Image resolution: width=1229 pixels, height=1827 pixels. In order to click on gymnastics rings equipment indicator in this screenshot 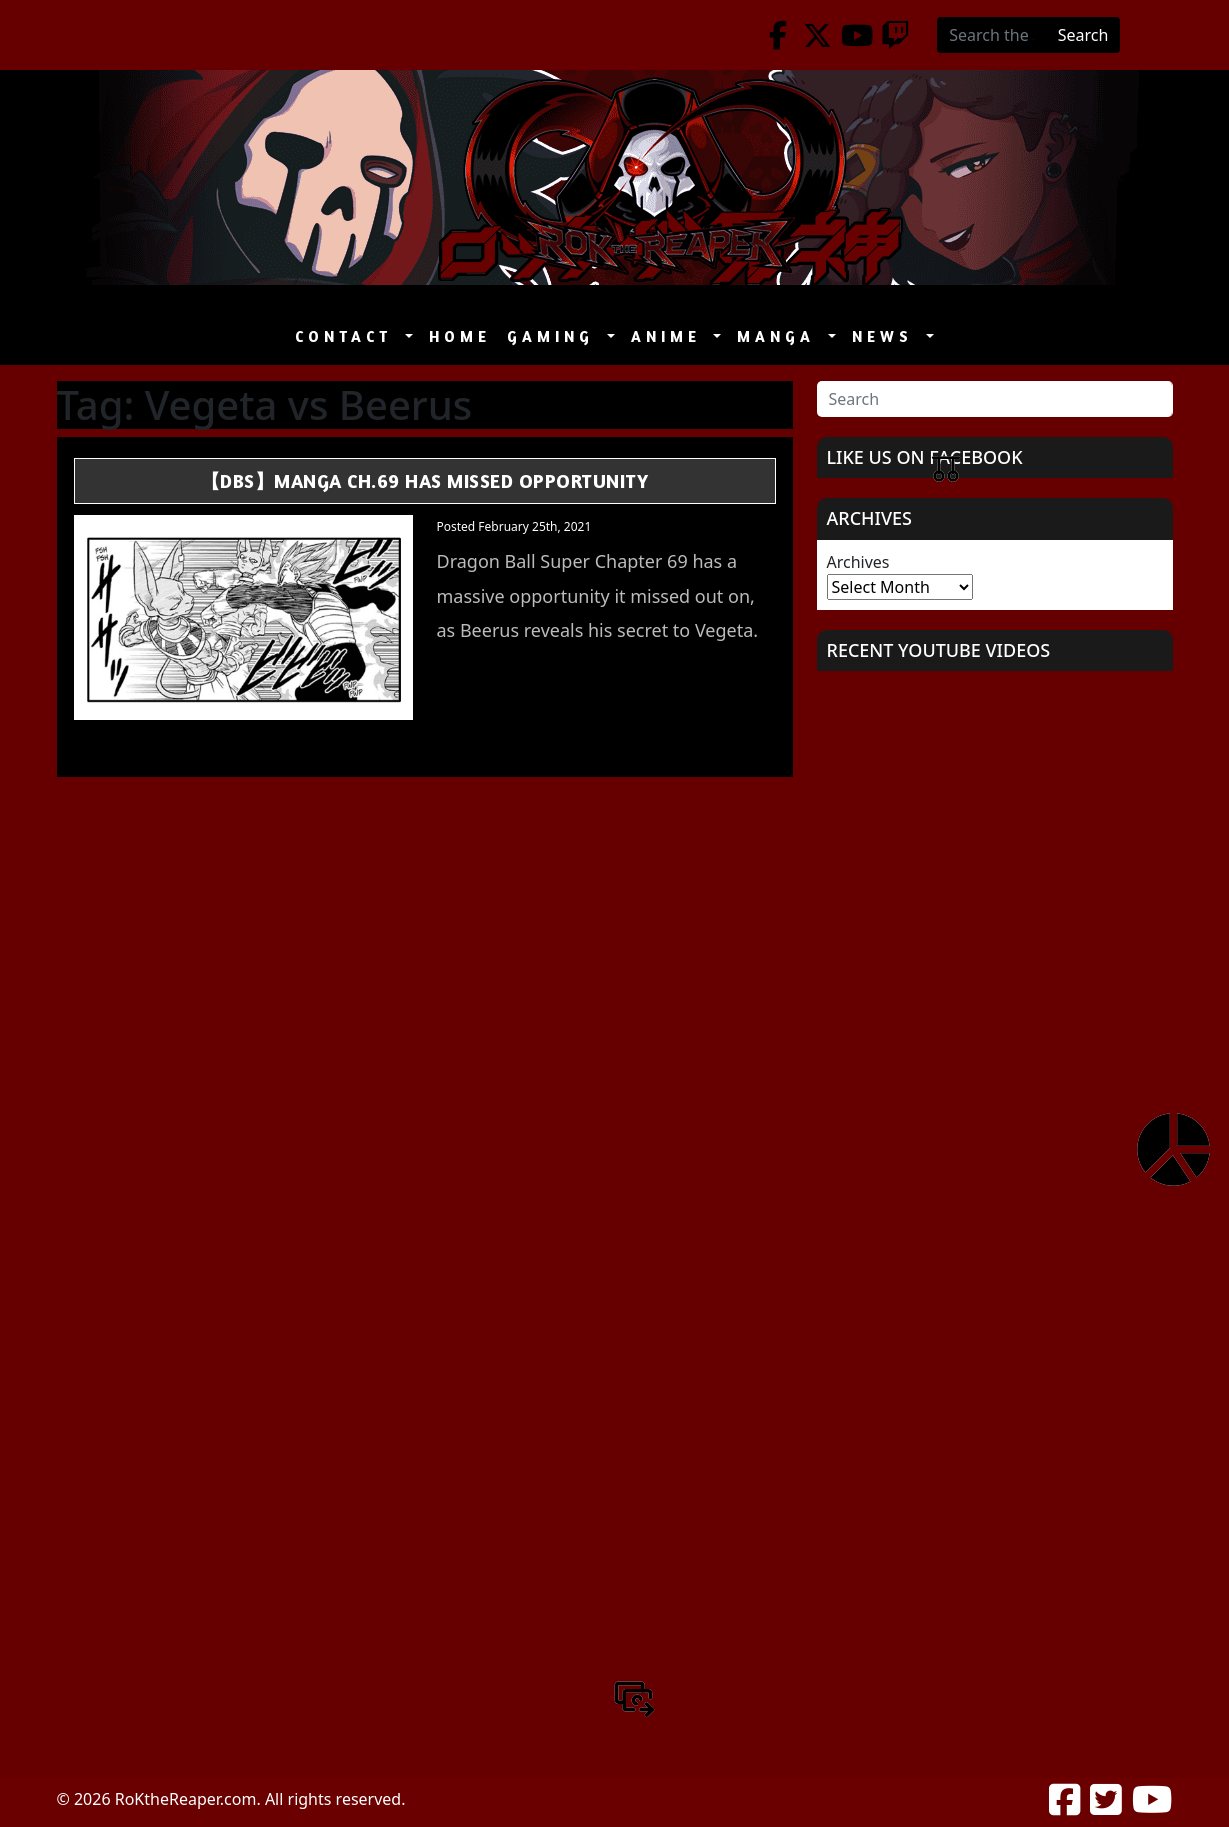, I will do `click(946, 469)`.